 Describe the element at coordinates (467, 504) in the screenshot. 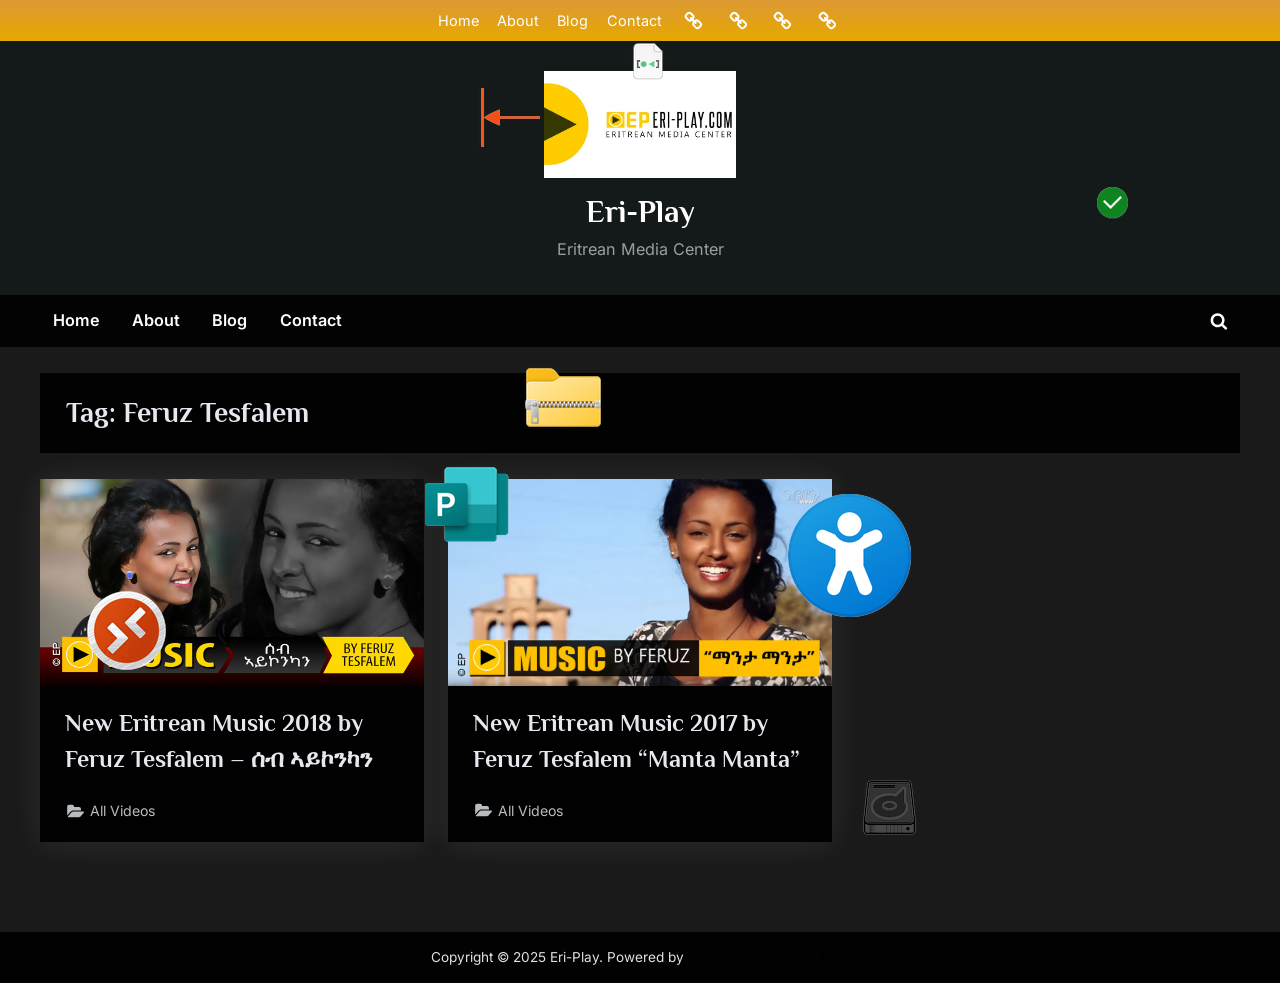

I see `open Microsoft Publisher application` at that location.